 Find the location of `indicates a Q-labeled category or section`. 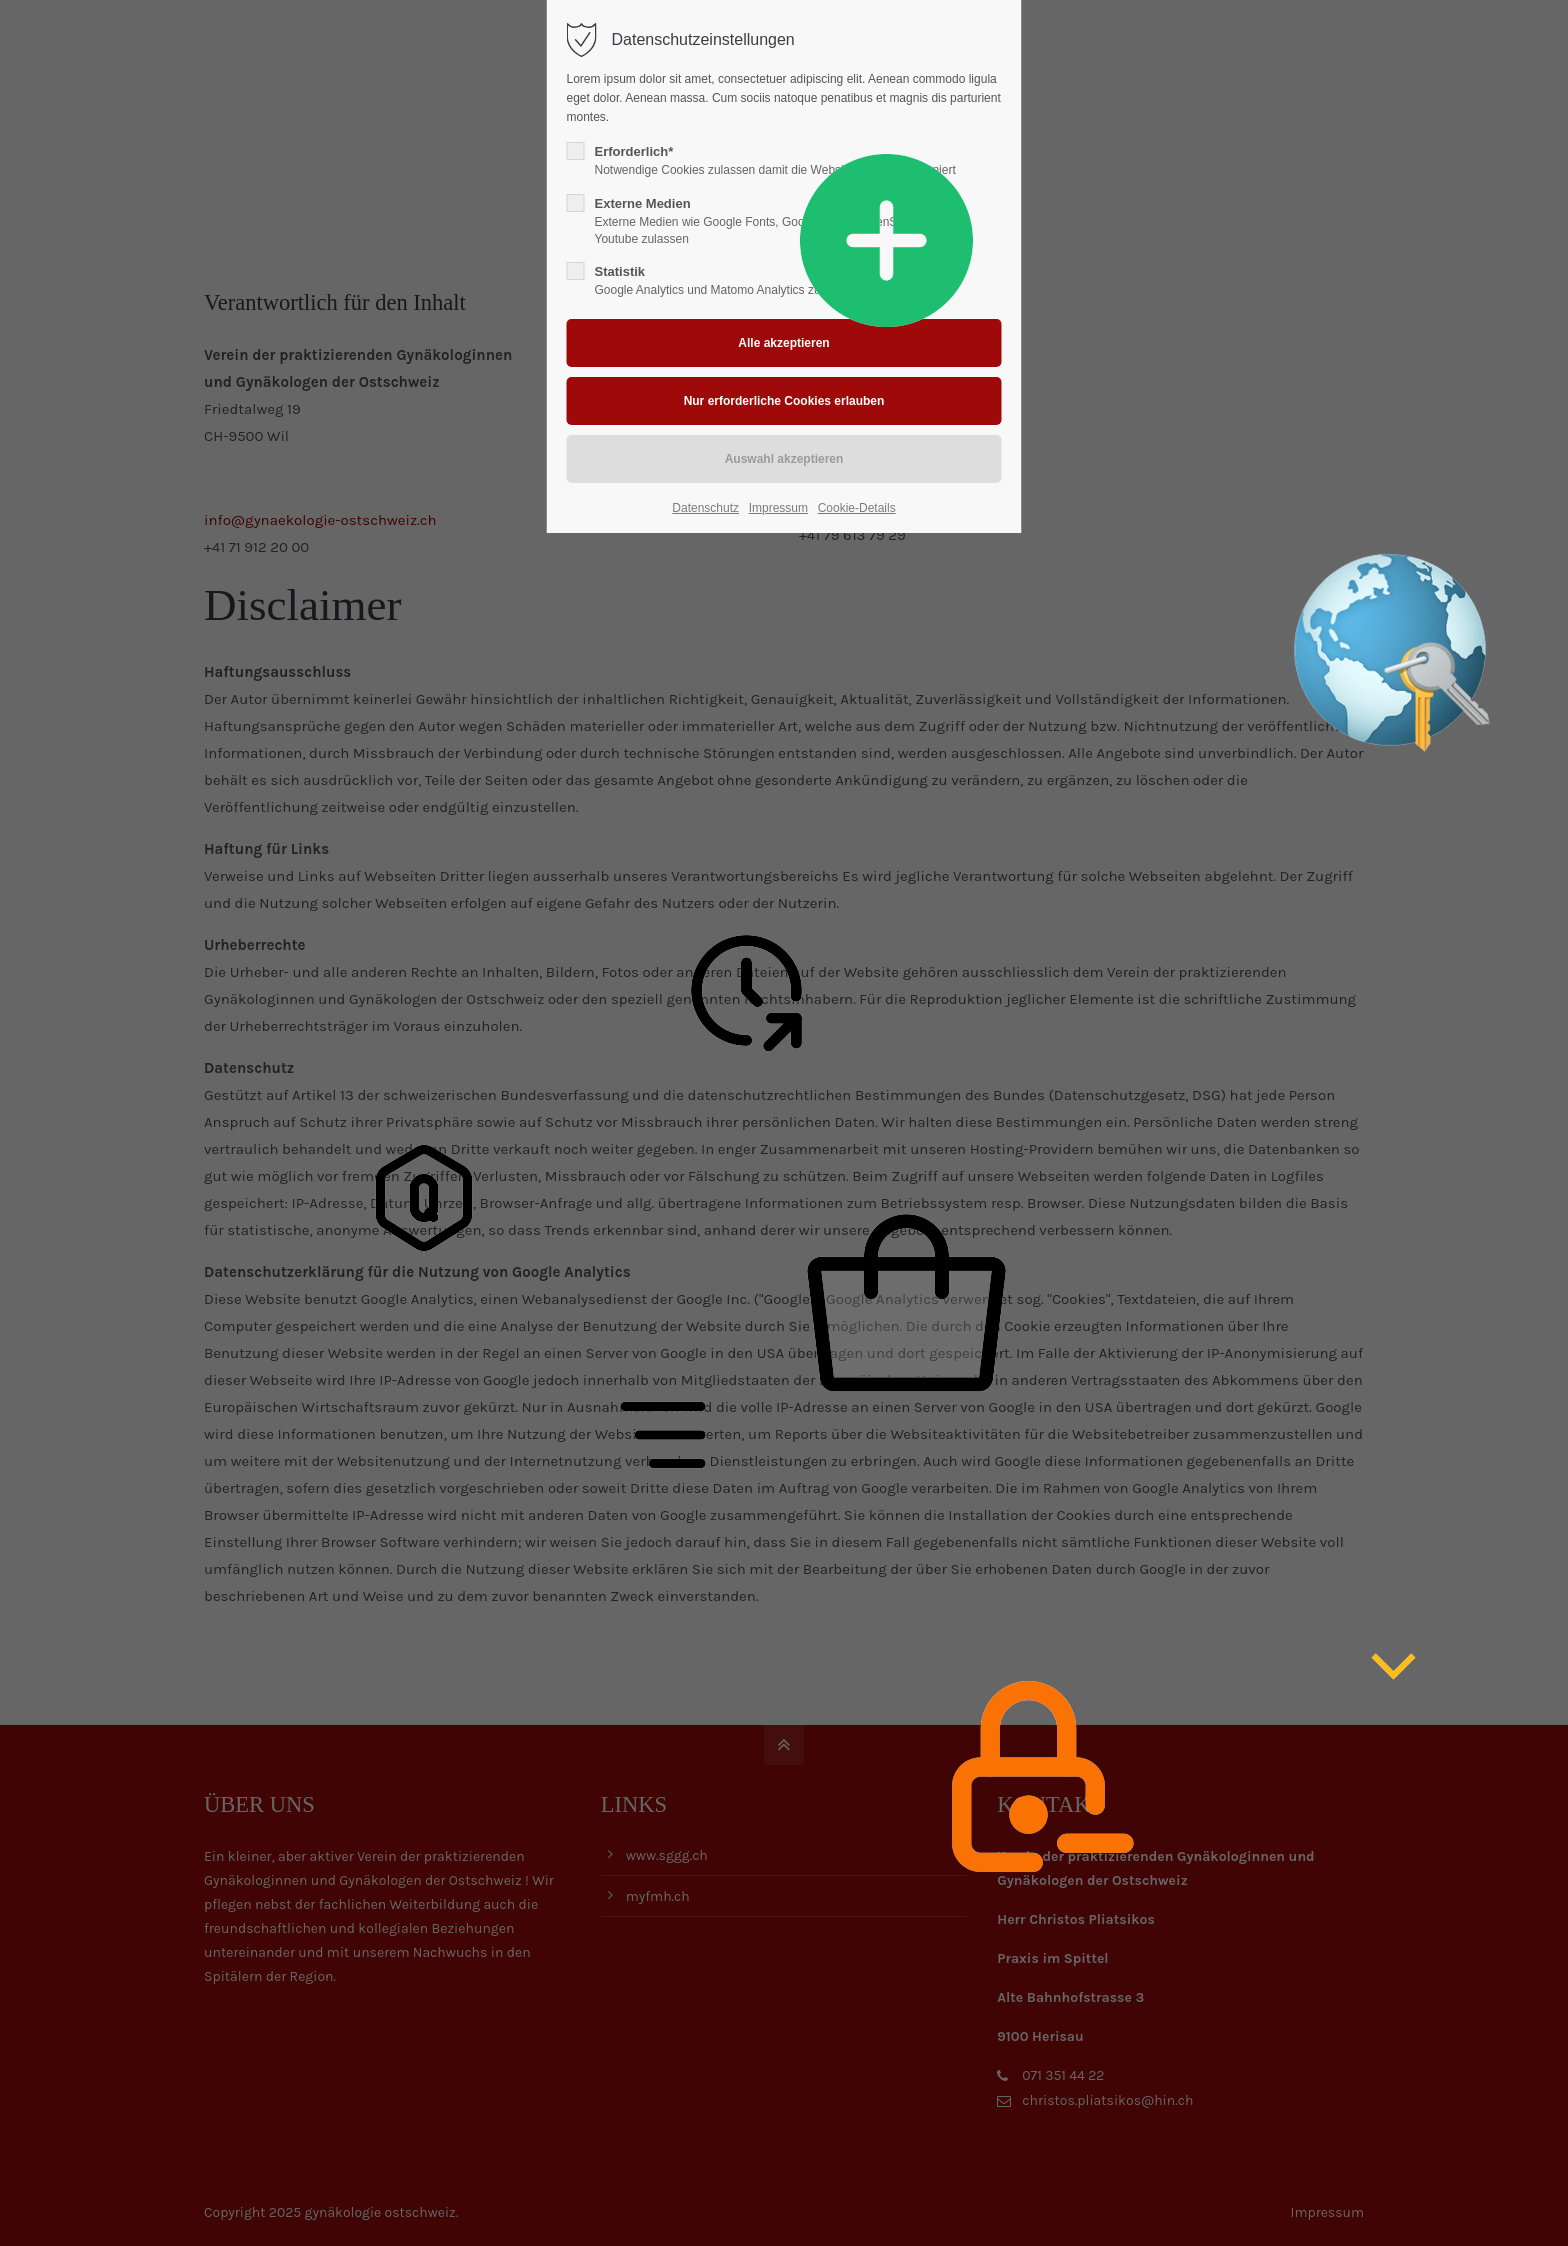

indicates a Q-labeled category or section is located at coordinates (424, 1198).